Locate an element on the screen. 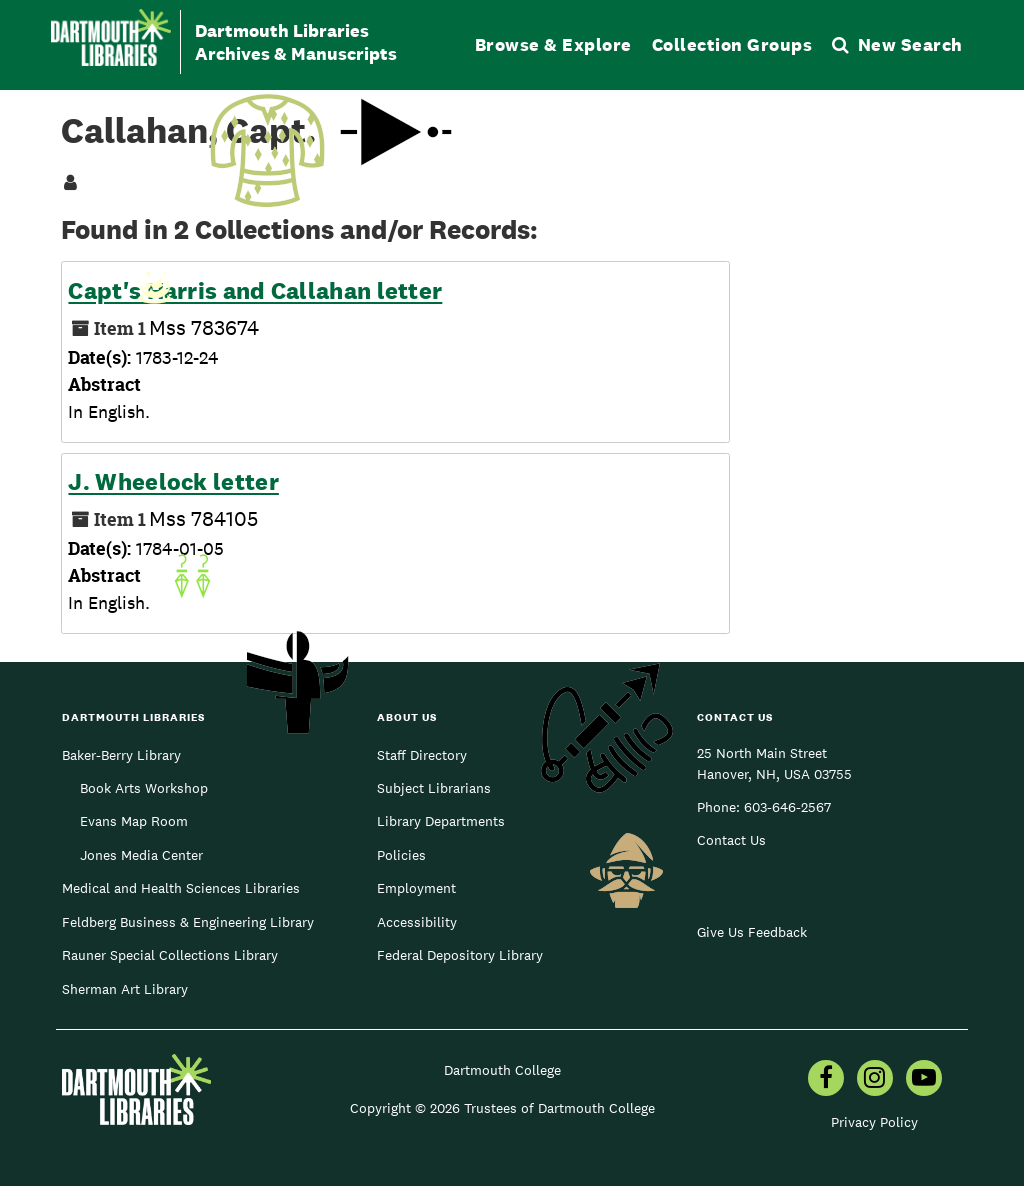  equip chainmail armor is located at coordinates (267, 150).